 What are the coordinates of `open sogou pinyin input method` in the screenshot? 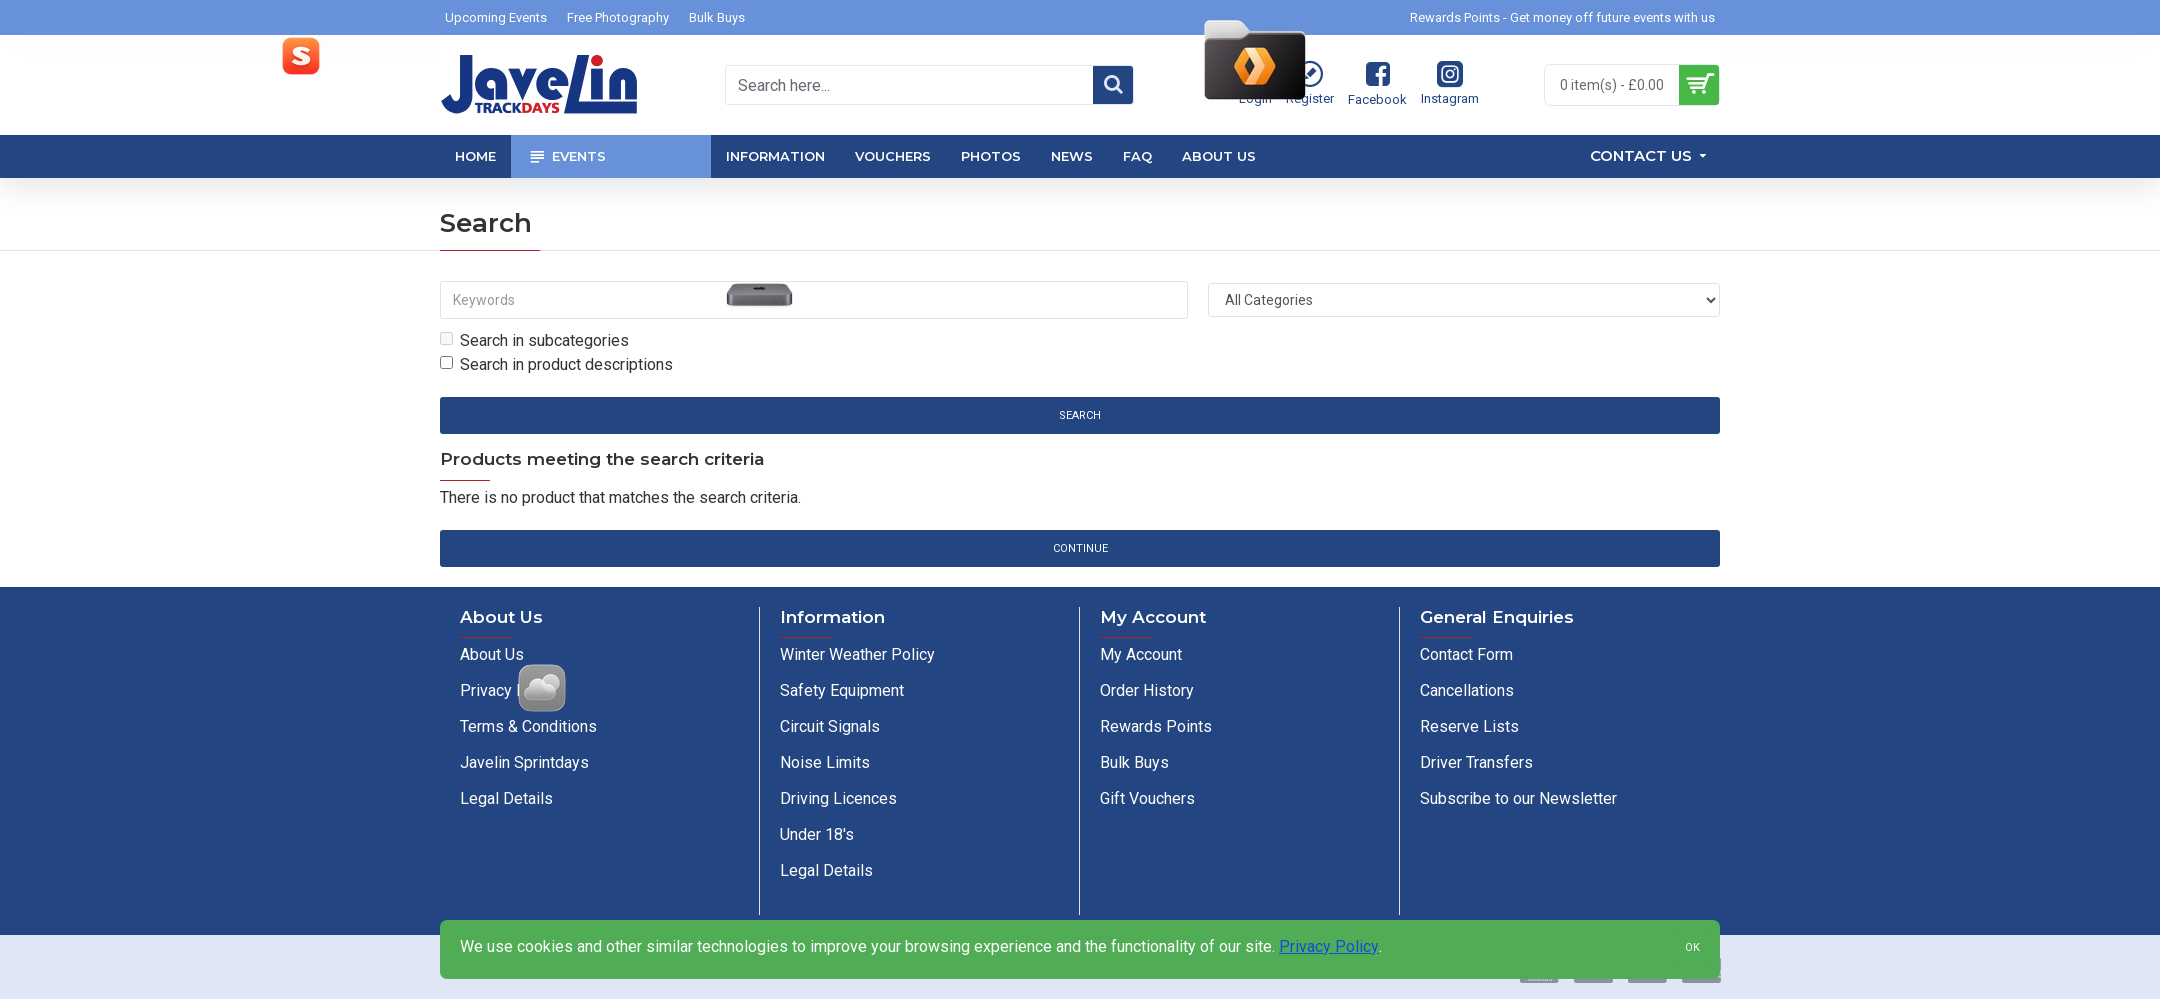 It's located at (301, 56).